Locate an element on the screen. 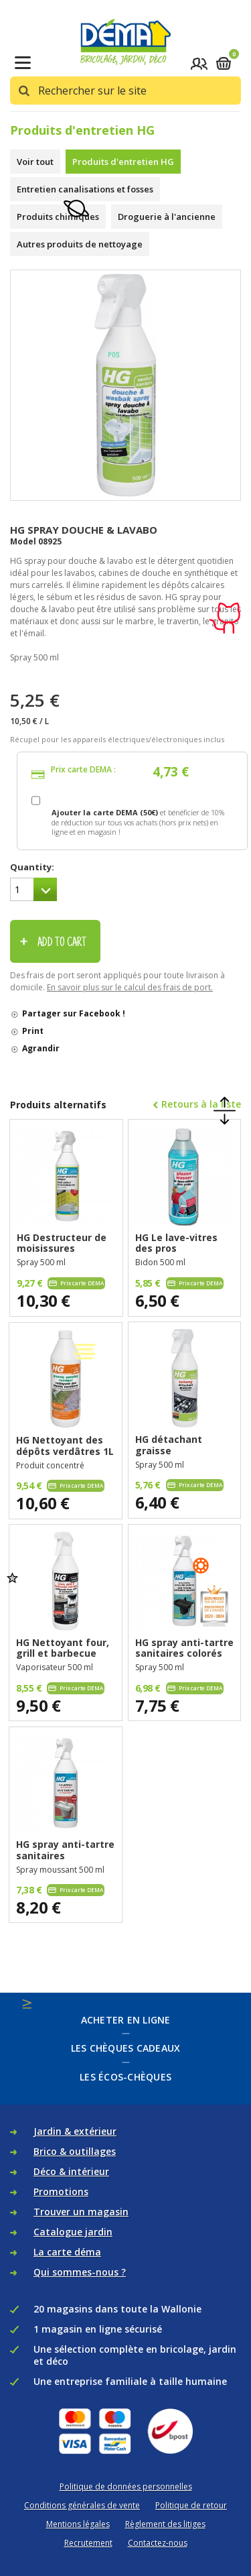 The width and height of the screenshot is (251, 2576). explore global or worldwide content is located at coordinates (76, 209).